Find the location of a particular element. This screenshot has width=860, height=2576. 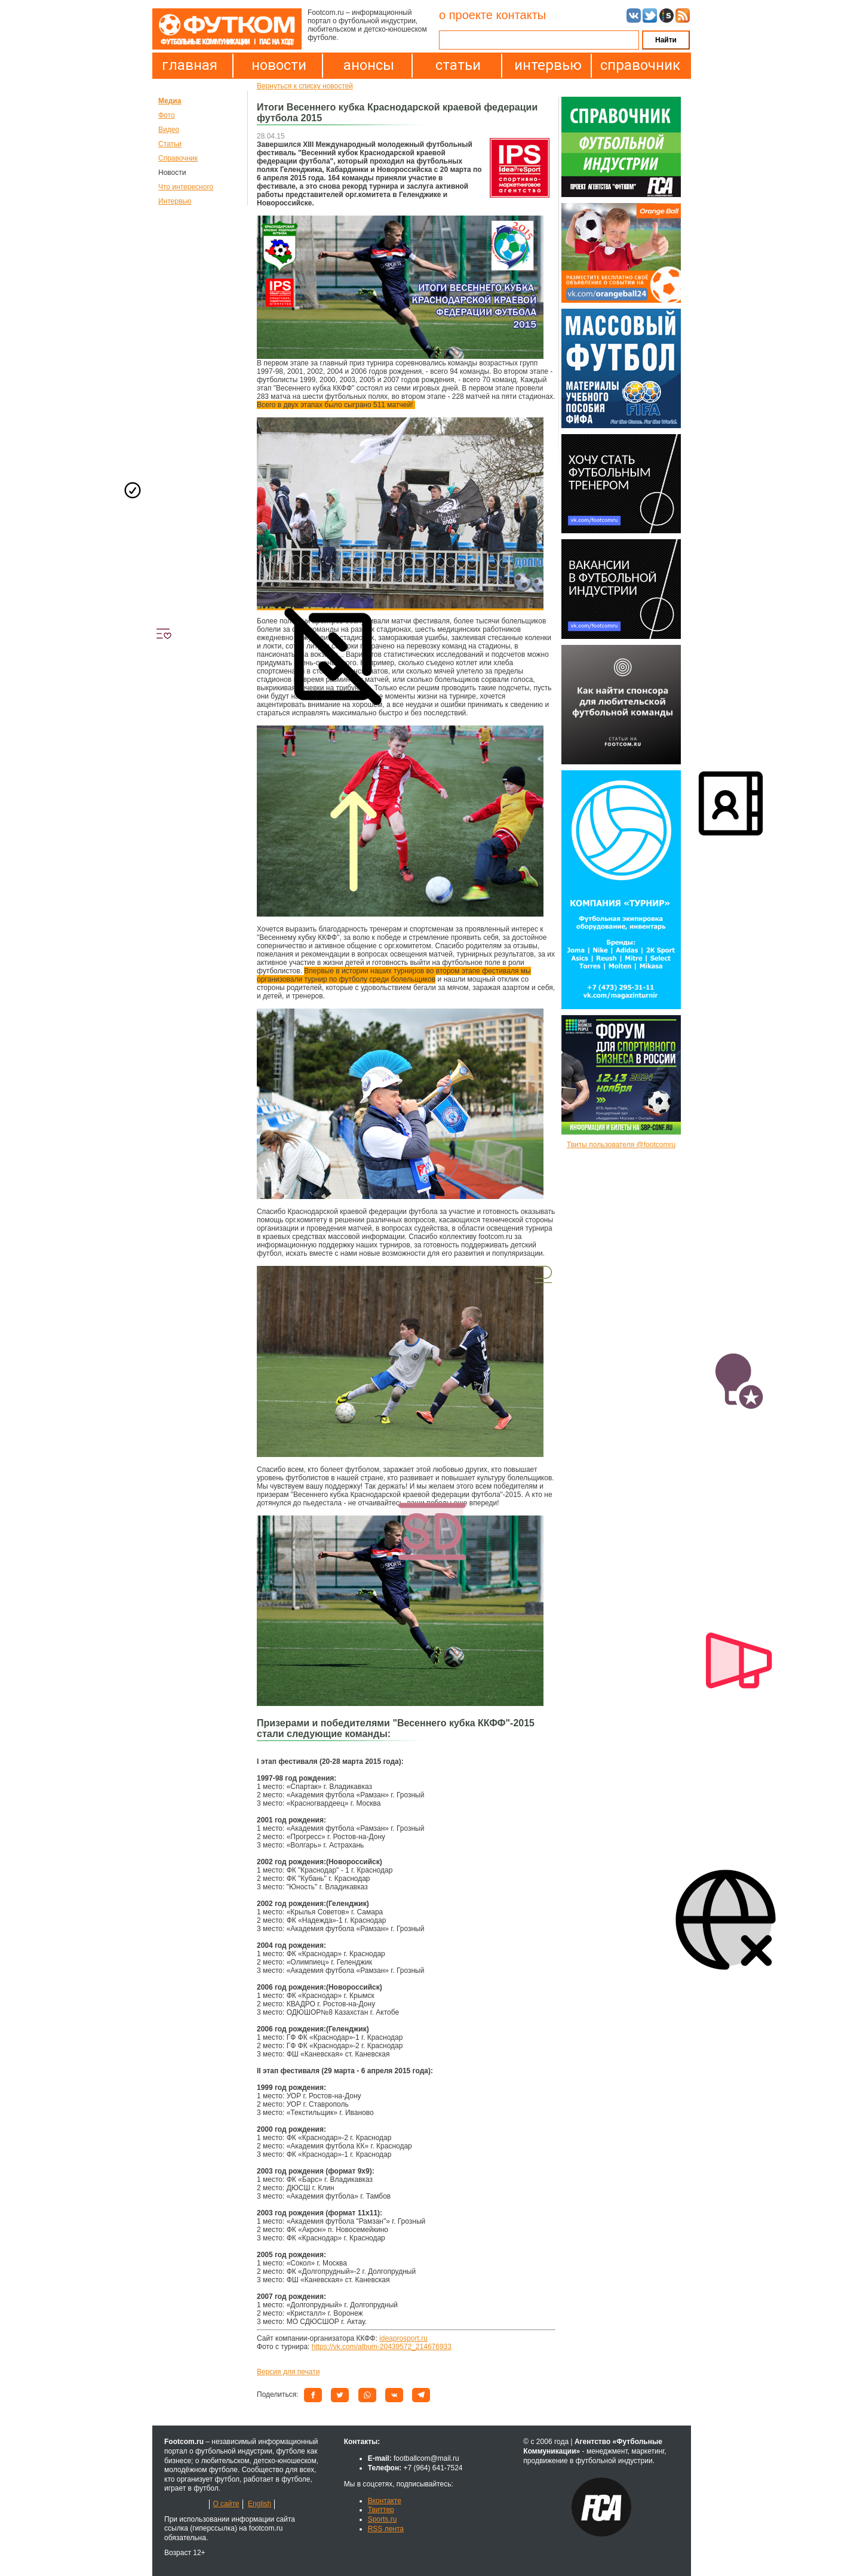

open contacts or address book is located at coordinates (730, 803).